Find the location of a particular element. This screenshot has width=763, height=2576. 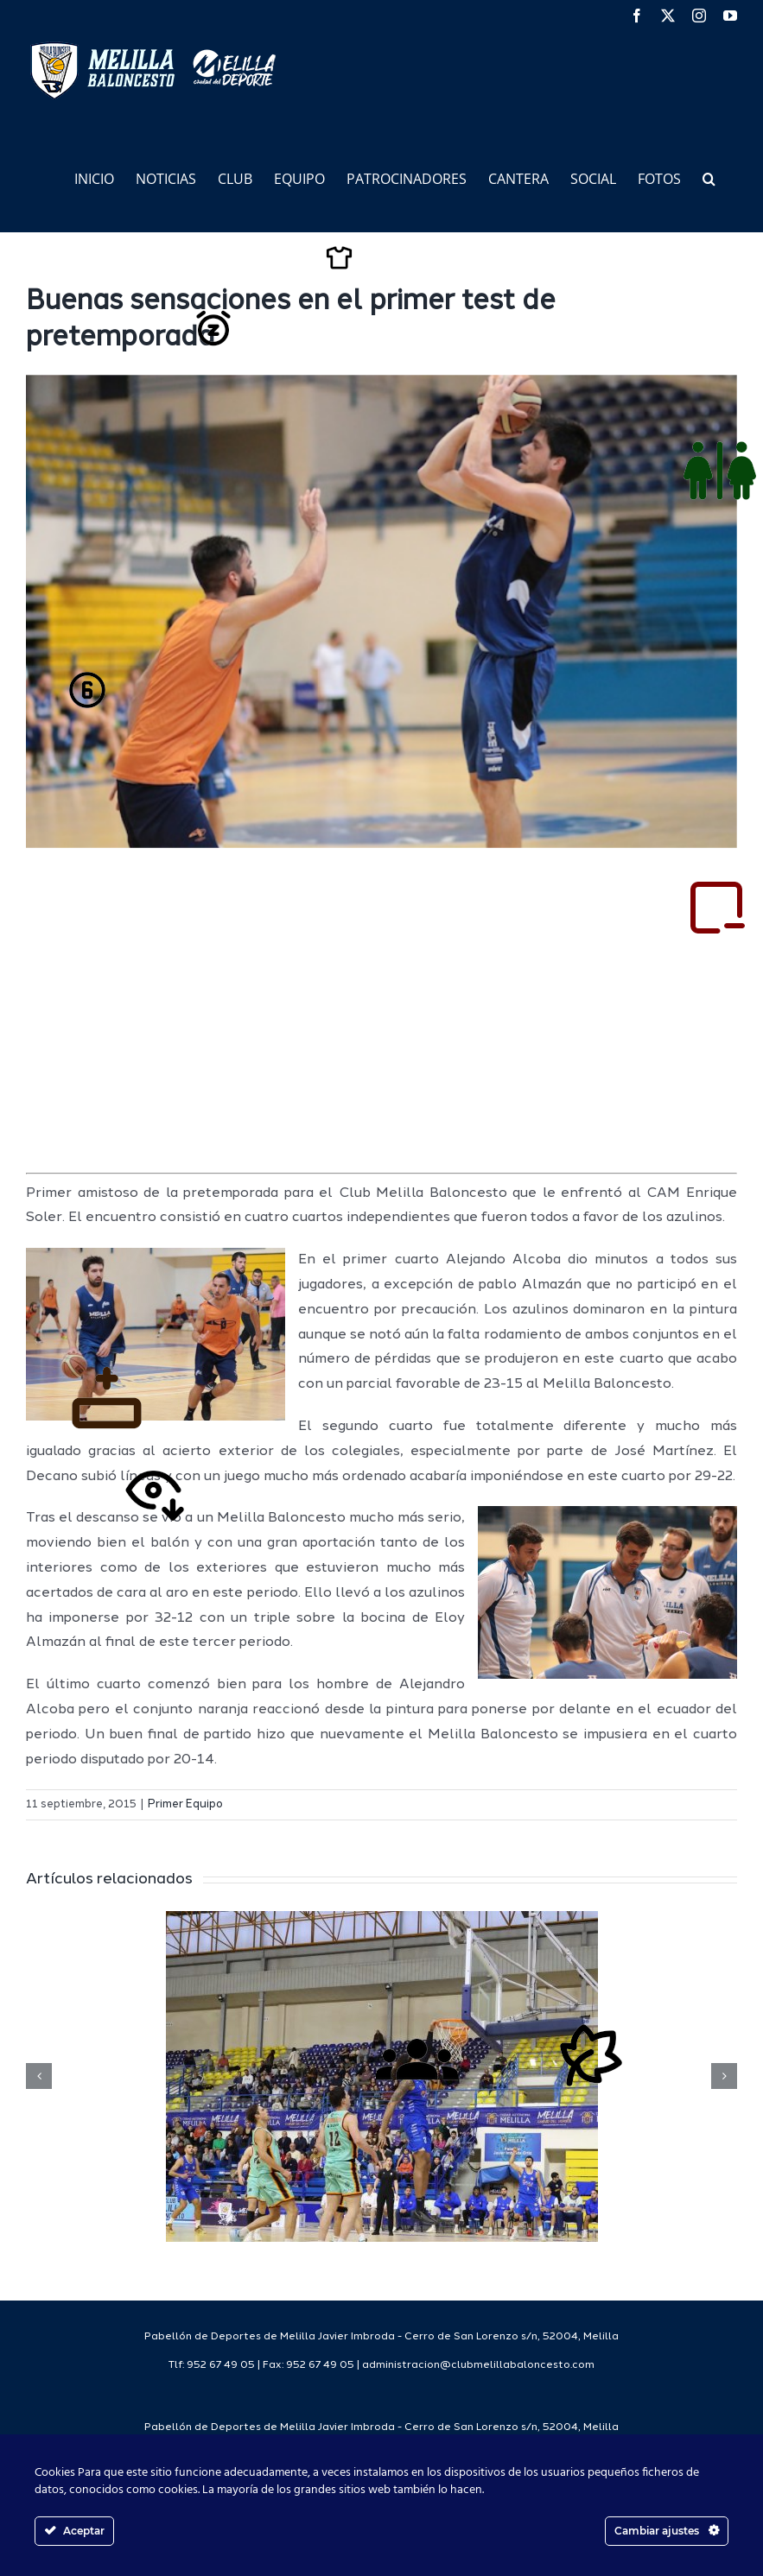

insert a new row above is located at coordinates (106, 1397).